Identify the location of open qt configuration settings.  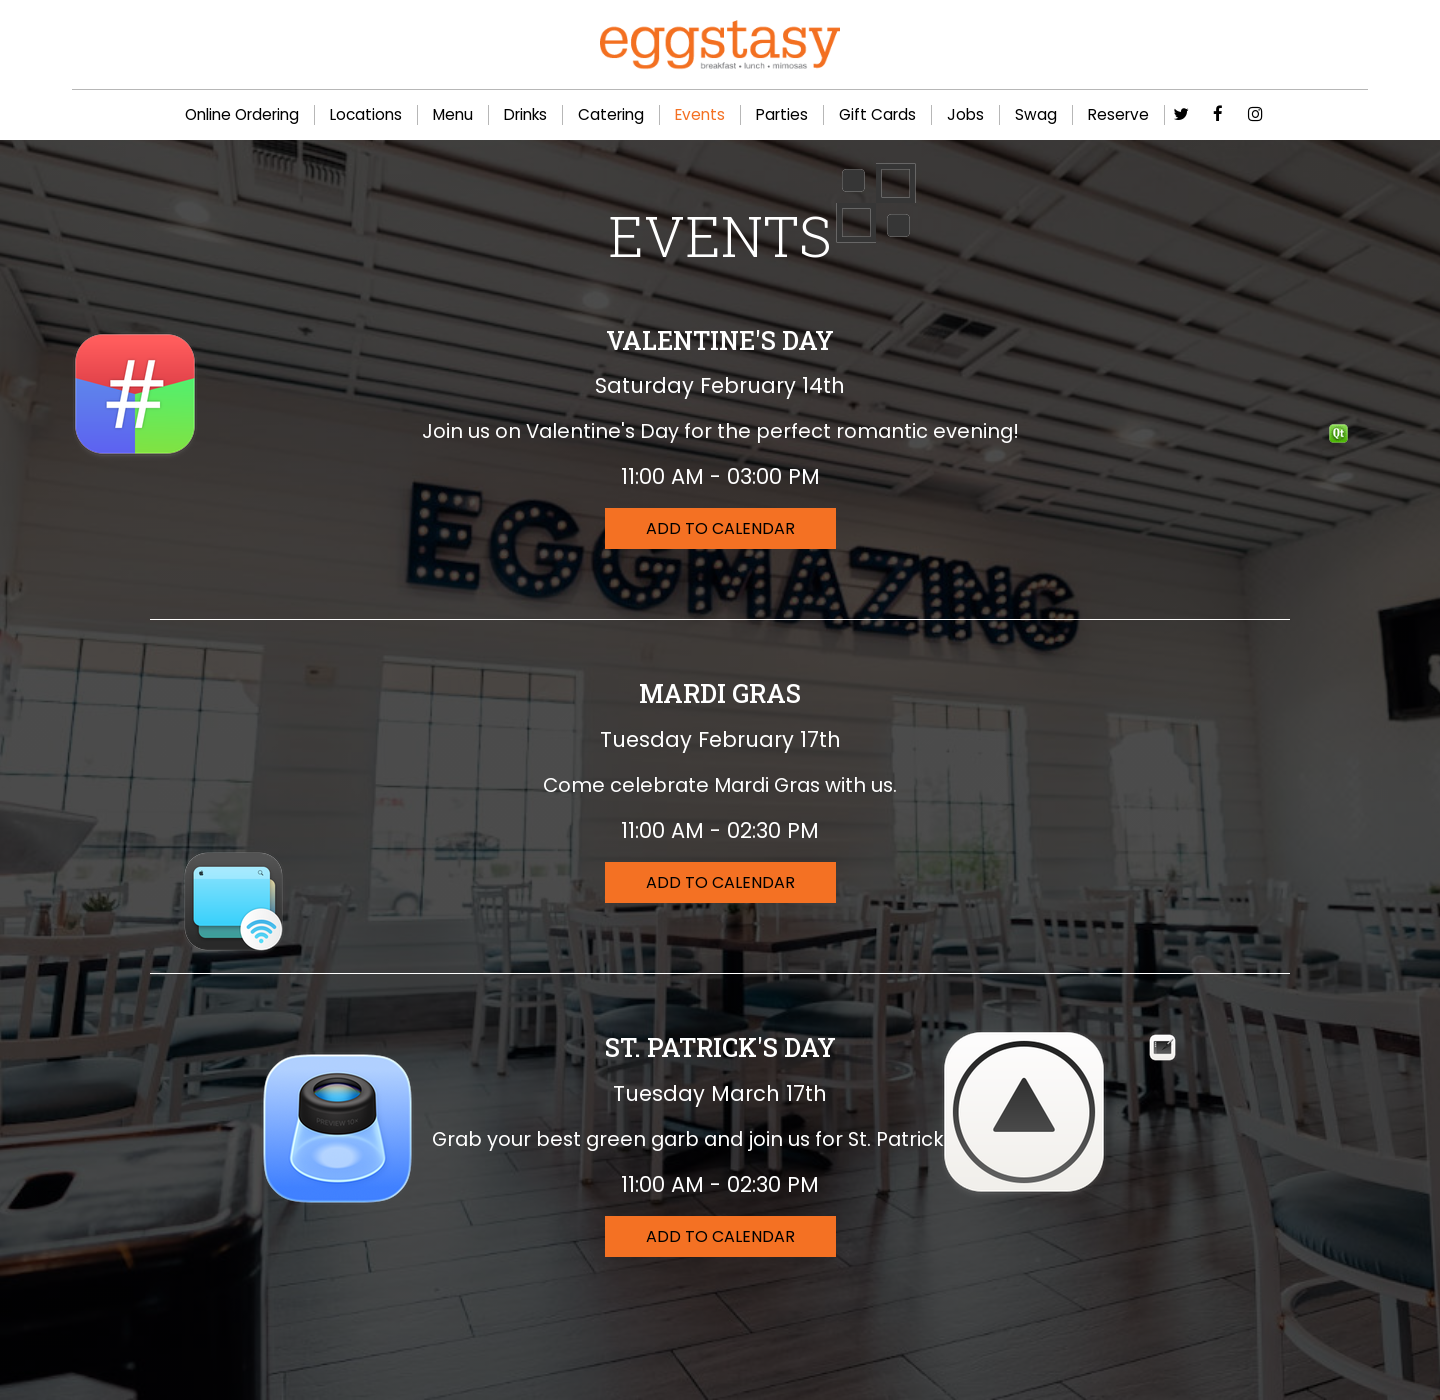
(1338, 433).